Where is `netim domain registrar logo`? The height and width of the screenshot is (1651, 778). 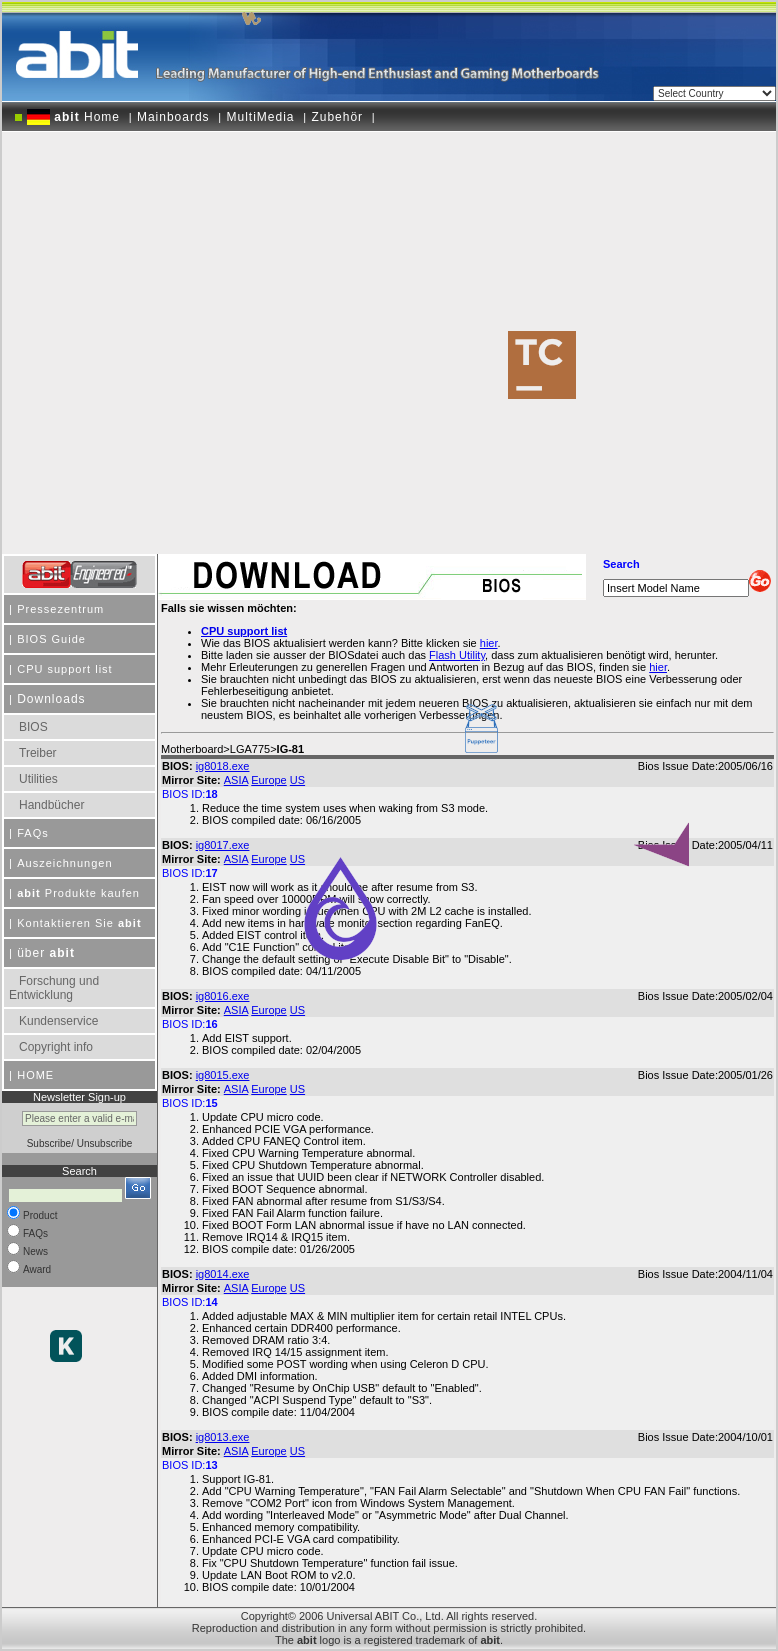
netim domain registrar logo is located at coordinates (251, 18).